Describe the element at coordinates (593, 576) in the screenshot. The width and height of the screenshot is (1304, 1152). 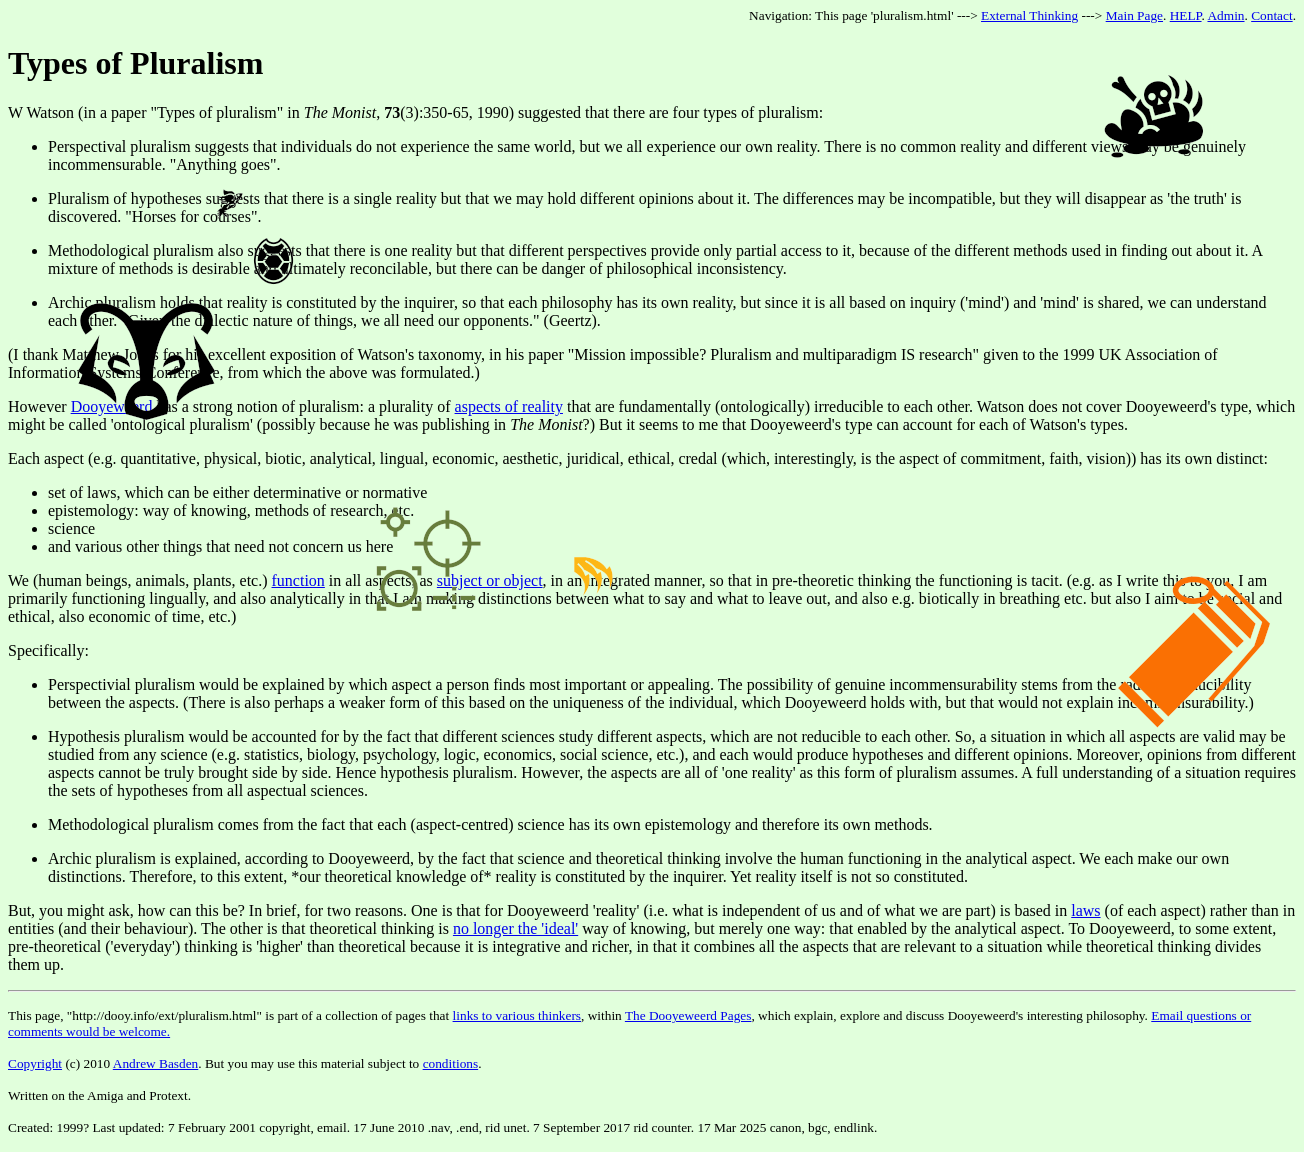
I see `select barbed nails ability or attack` at that location.